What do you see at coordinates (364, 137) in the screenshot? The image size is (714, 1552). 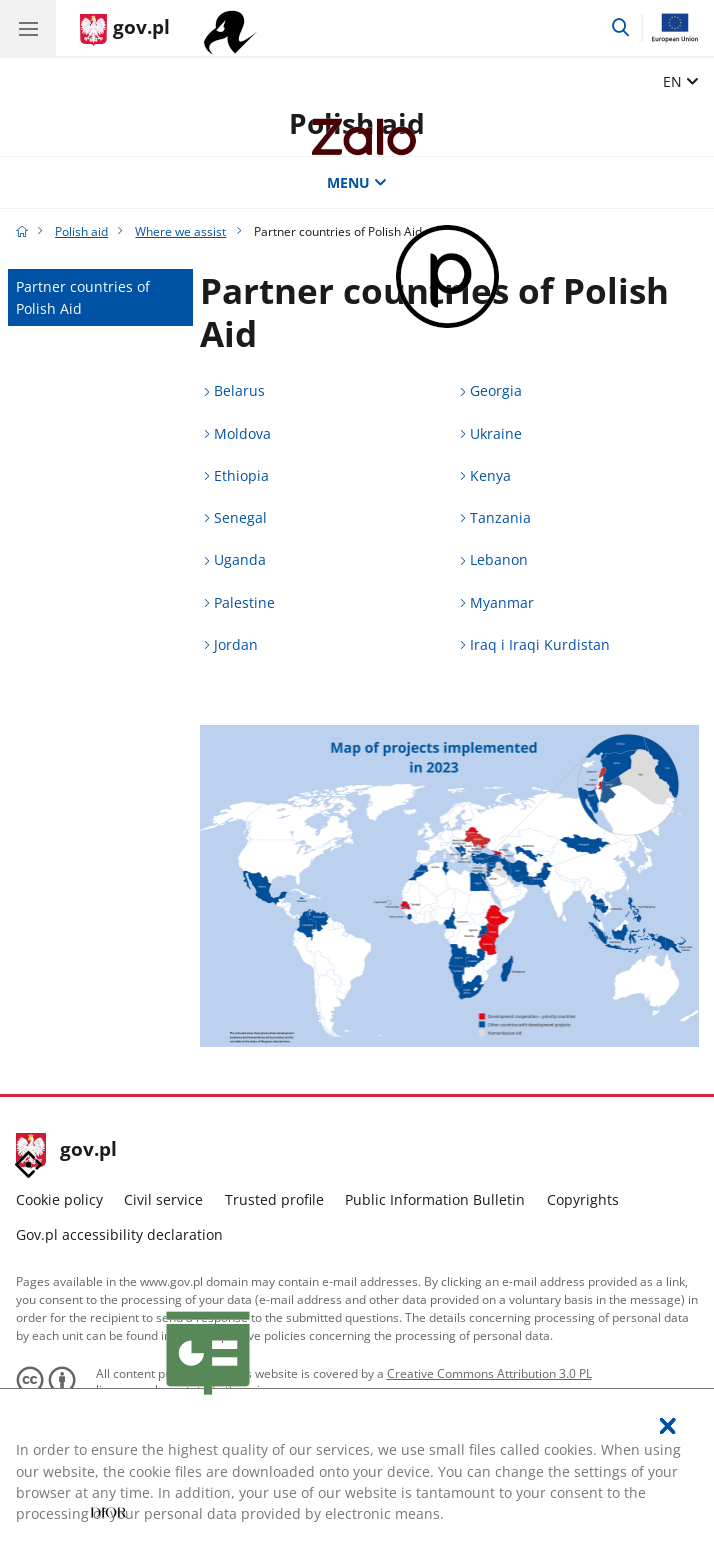 I see `open Zalo messaging app` at bounding box center [364, 137].